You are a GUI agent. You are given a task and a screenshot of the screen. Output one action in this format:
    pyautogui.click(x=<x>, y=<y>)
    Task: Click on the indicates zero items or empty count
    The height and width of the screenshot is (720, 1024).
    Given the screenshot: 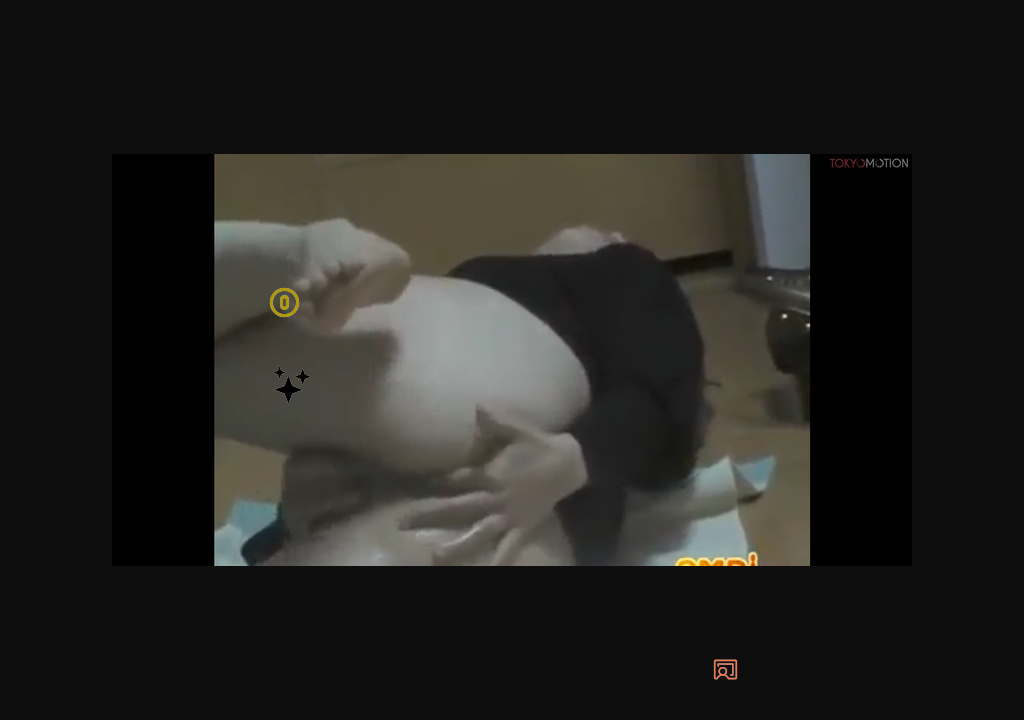 What is the action you would take?
    pyautogui.click(x=284, y=302)
    